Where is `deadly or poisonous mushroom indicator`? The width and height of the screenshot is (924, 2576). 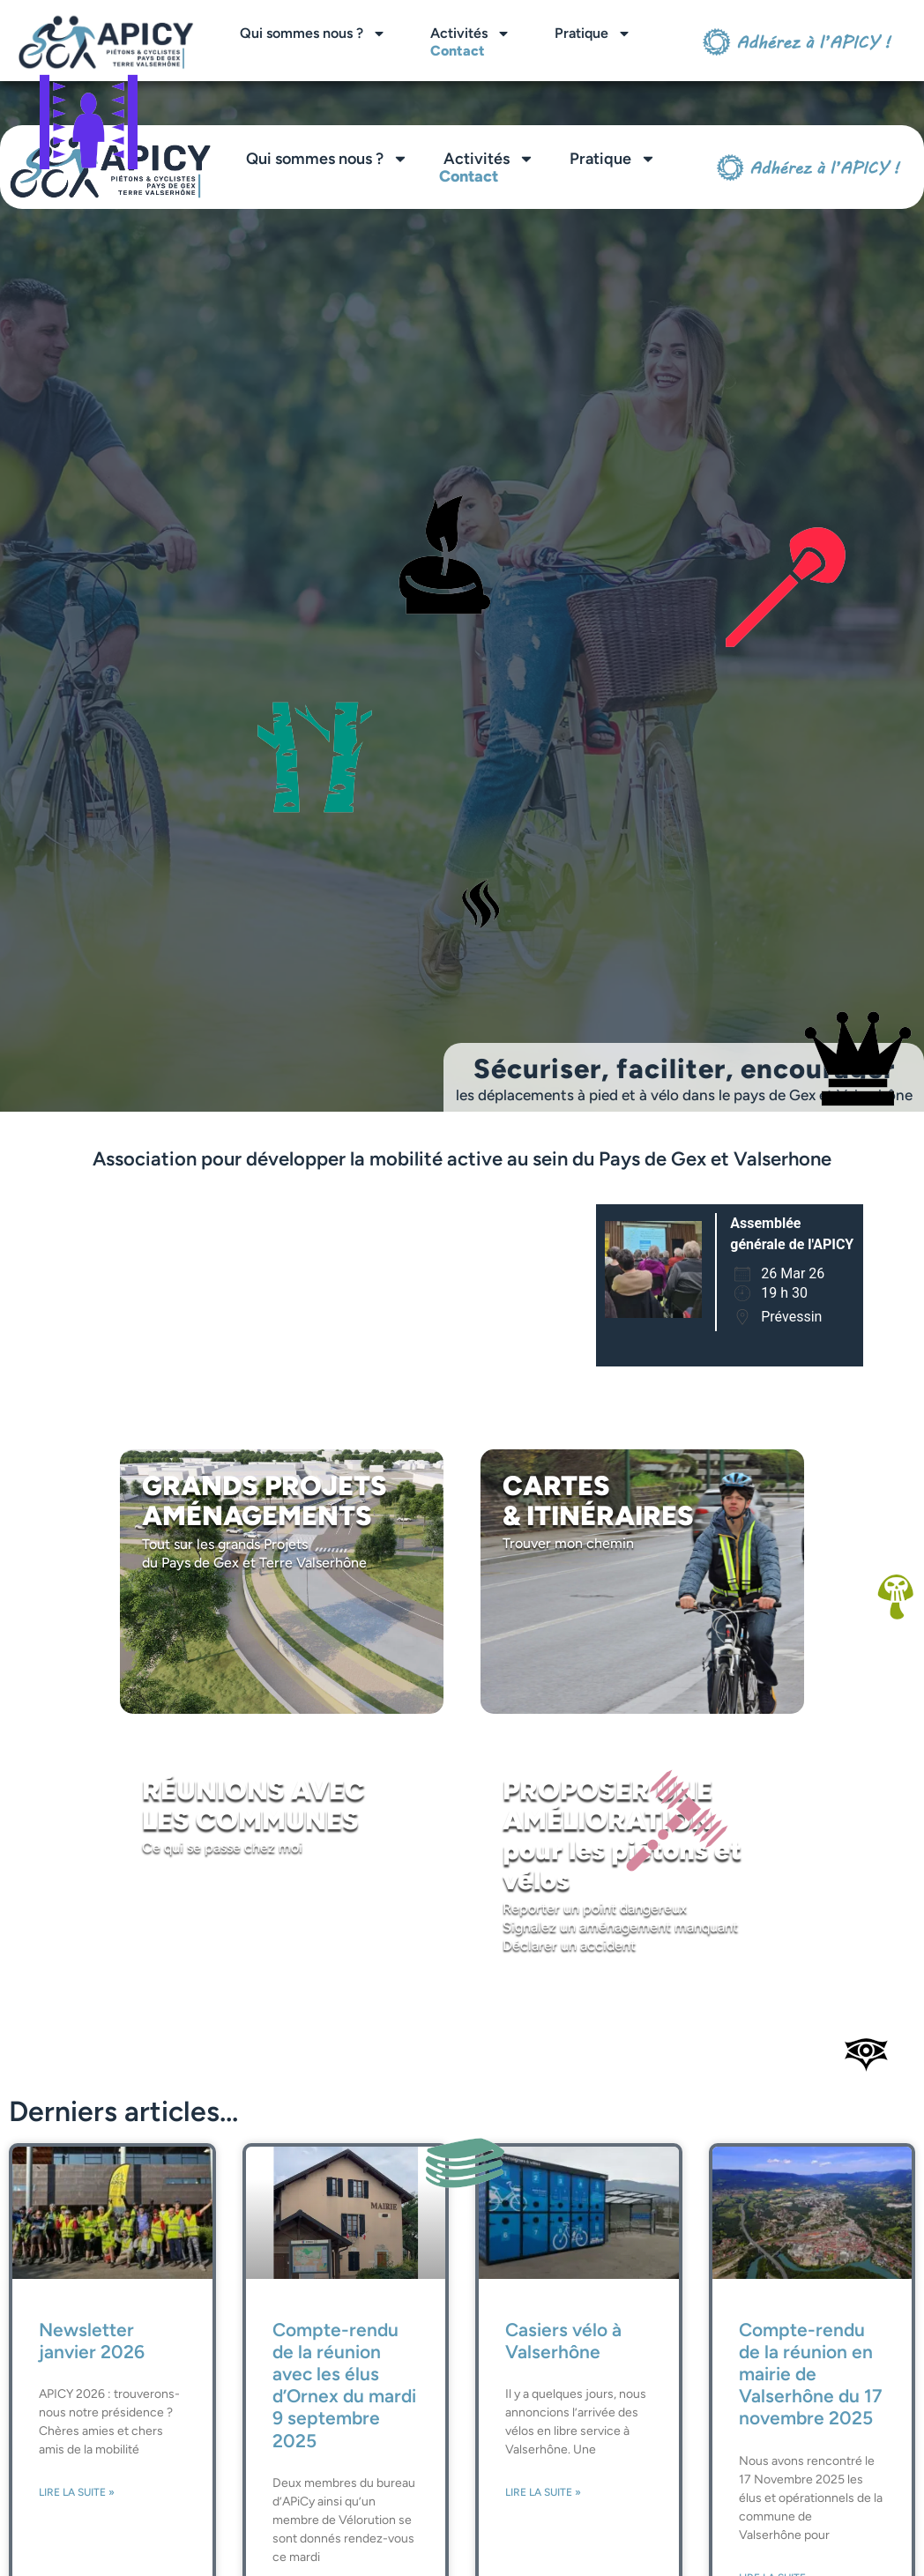
deadly or poisonous mushroom indicator is located at coordinates (895, 1597).